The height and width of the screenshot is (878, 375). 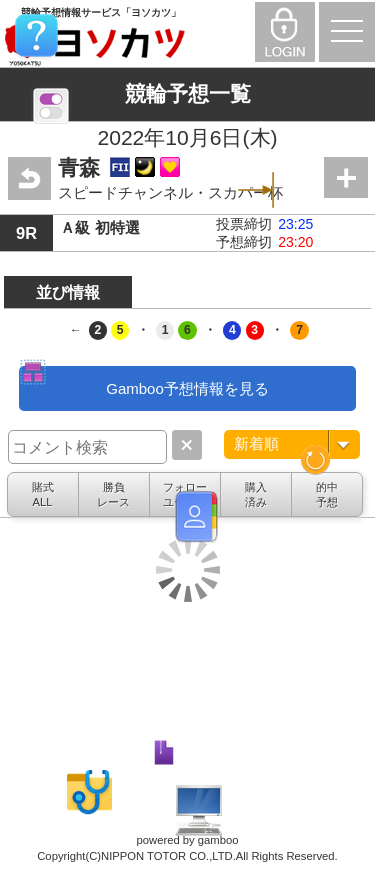 What do you see at coordinates (89, 792) in the screenshot?
I see `access system recovery tools and files` at bounding box center [89, 792].